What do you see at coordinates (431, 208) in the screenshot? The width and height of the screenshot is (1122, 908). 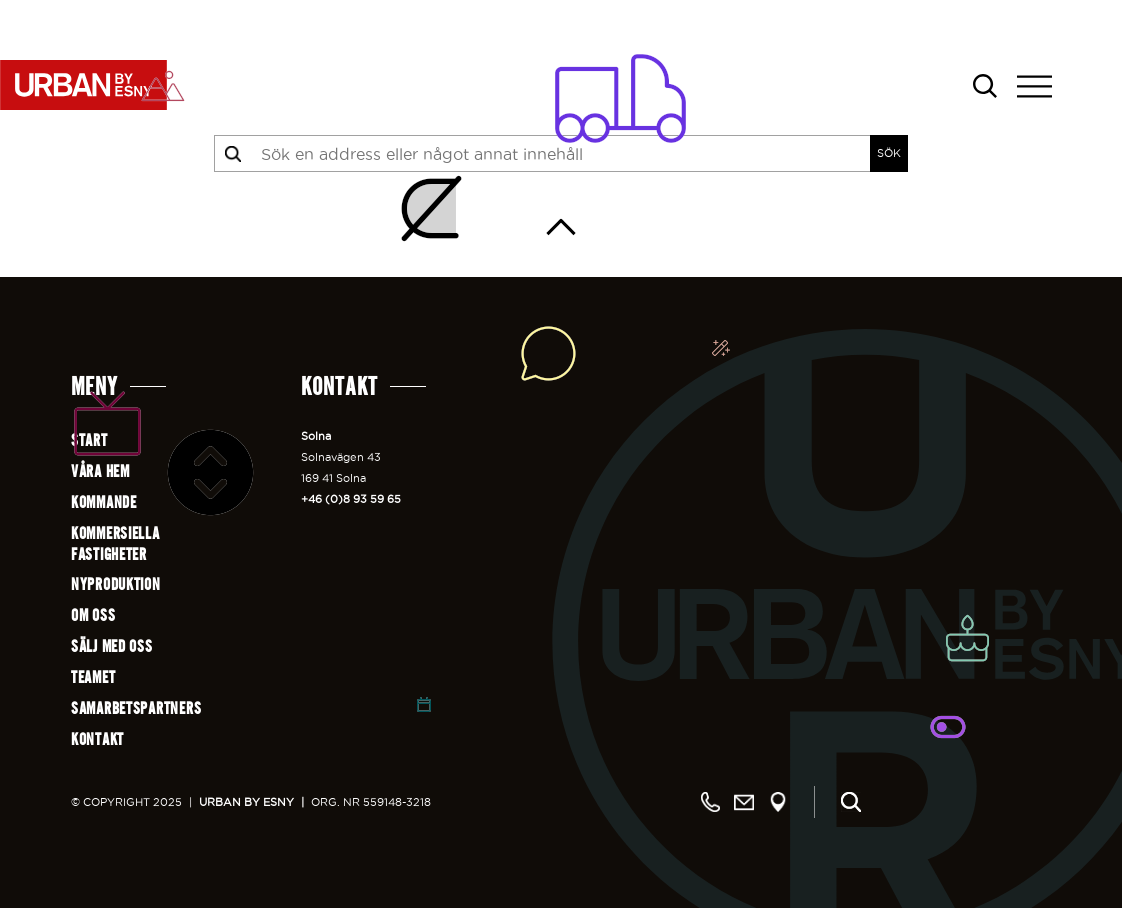 I see `indicates a set is not a subset of another in mathematical notation` at bounding box center [431, 208].